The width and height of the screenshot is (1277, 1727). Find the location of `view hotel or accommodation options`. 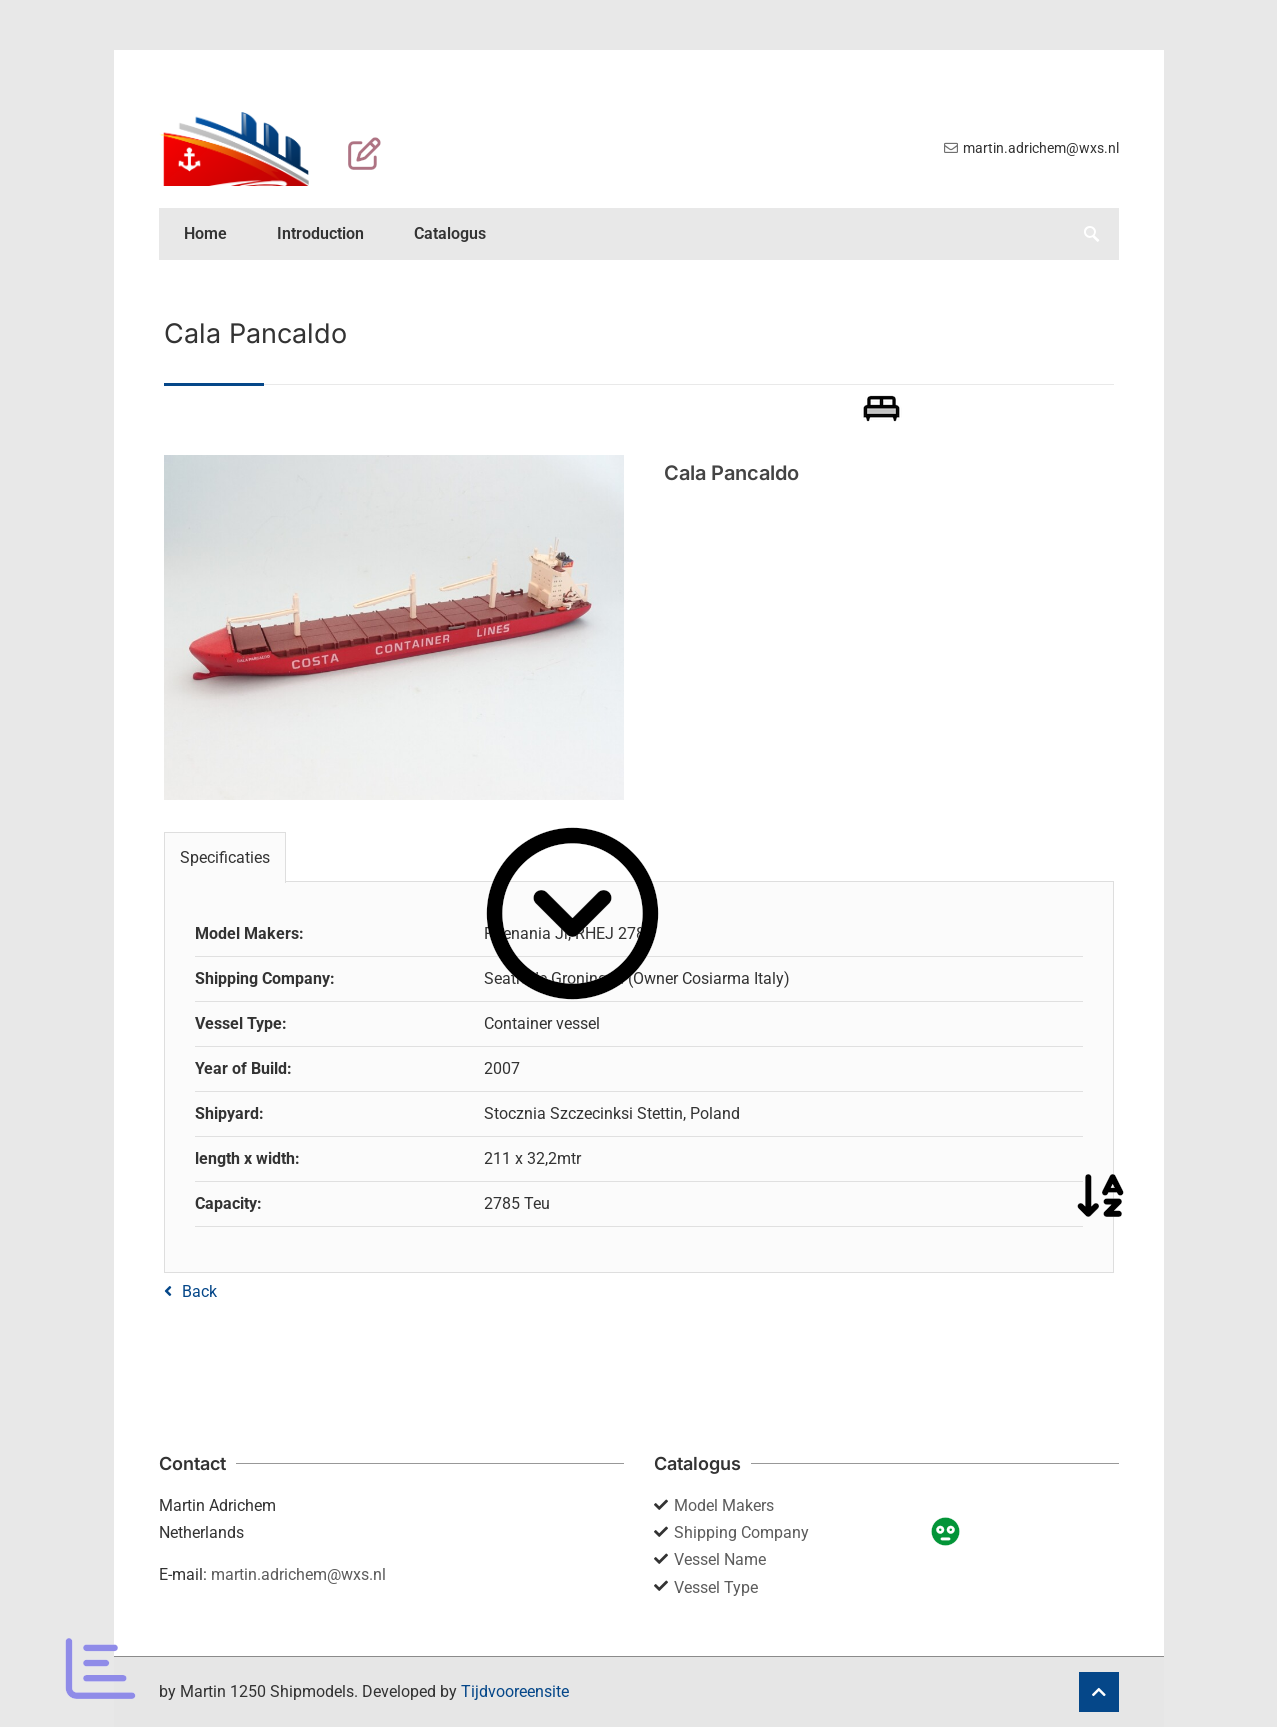

view hotel or accommodation options is located at coordinates (881, 408).